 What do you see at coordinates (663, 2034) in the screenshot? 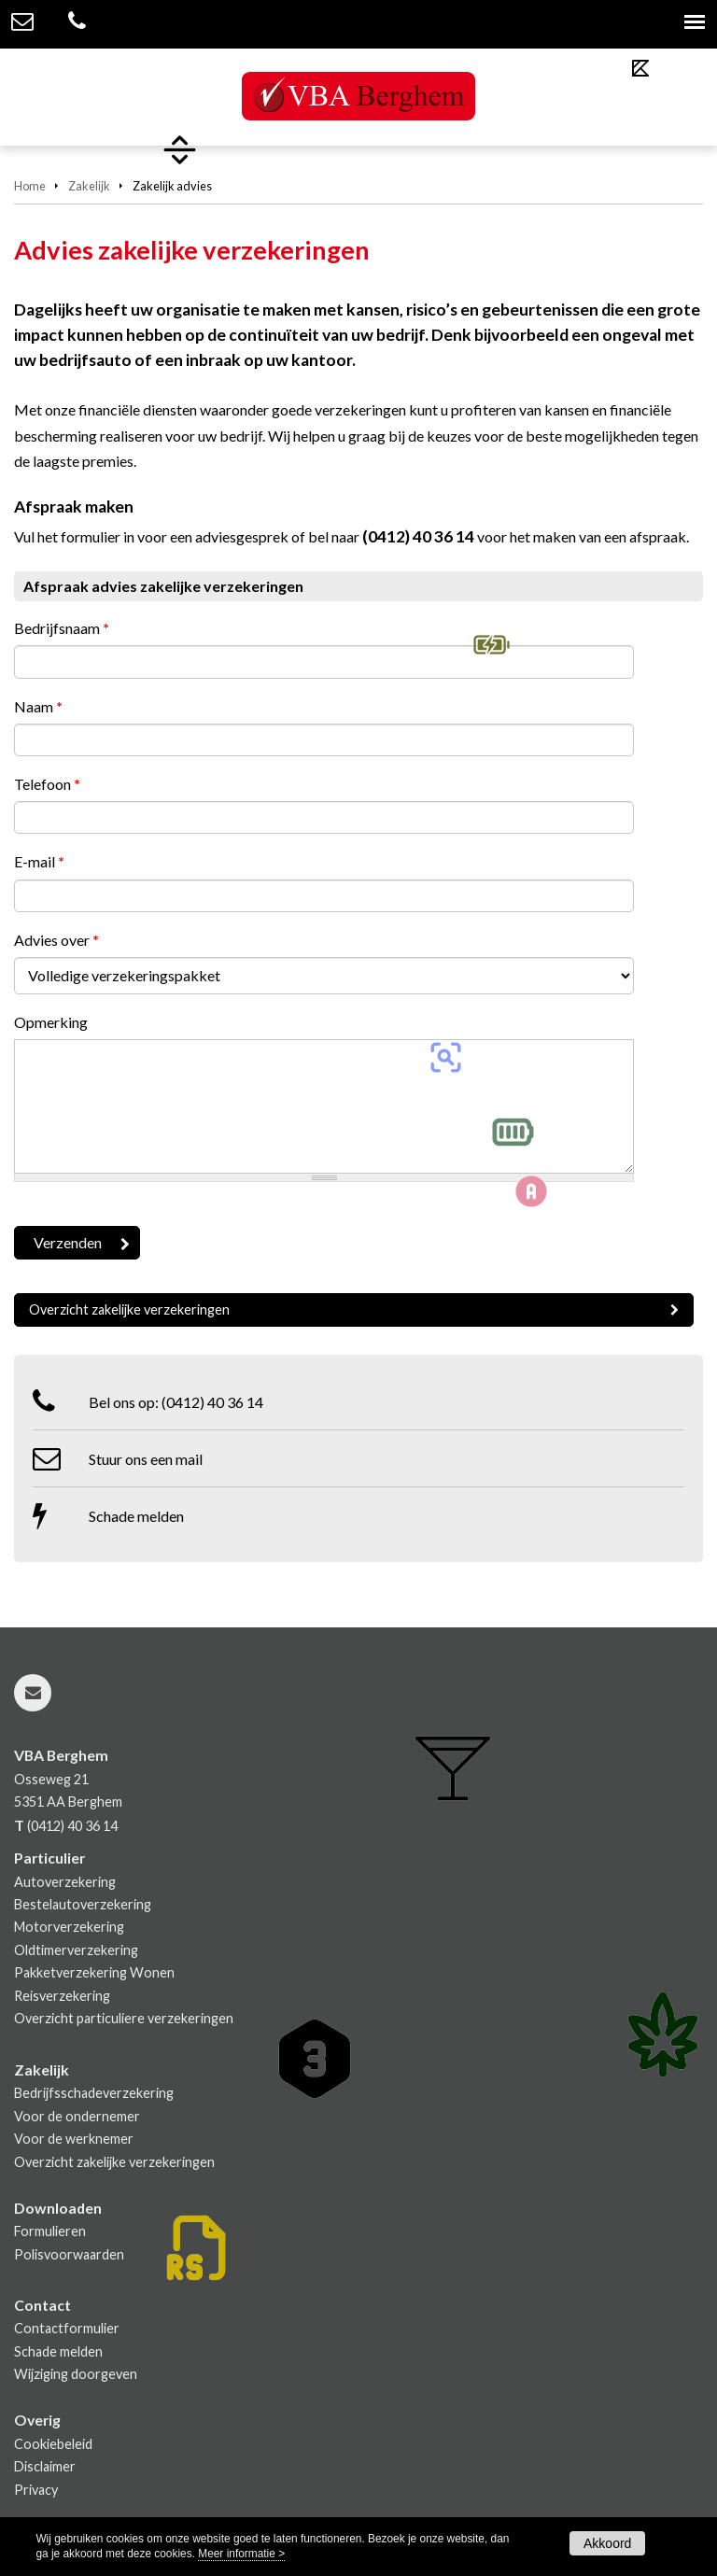
I see `indicates cannabis-related content or products` at bounding box center [663, 2034].